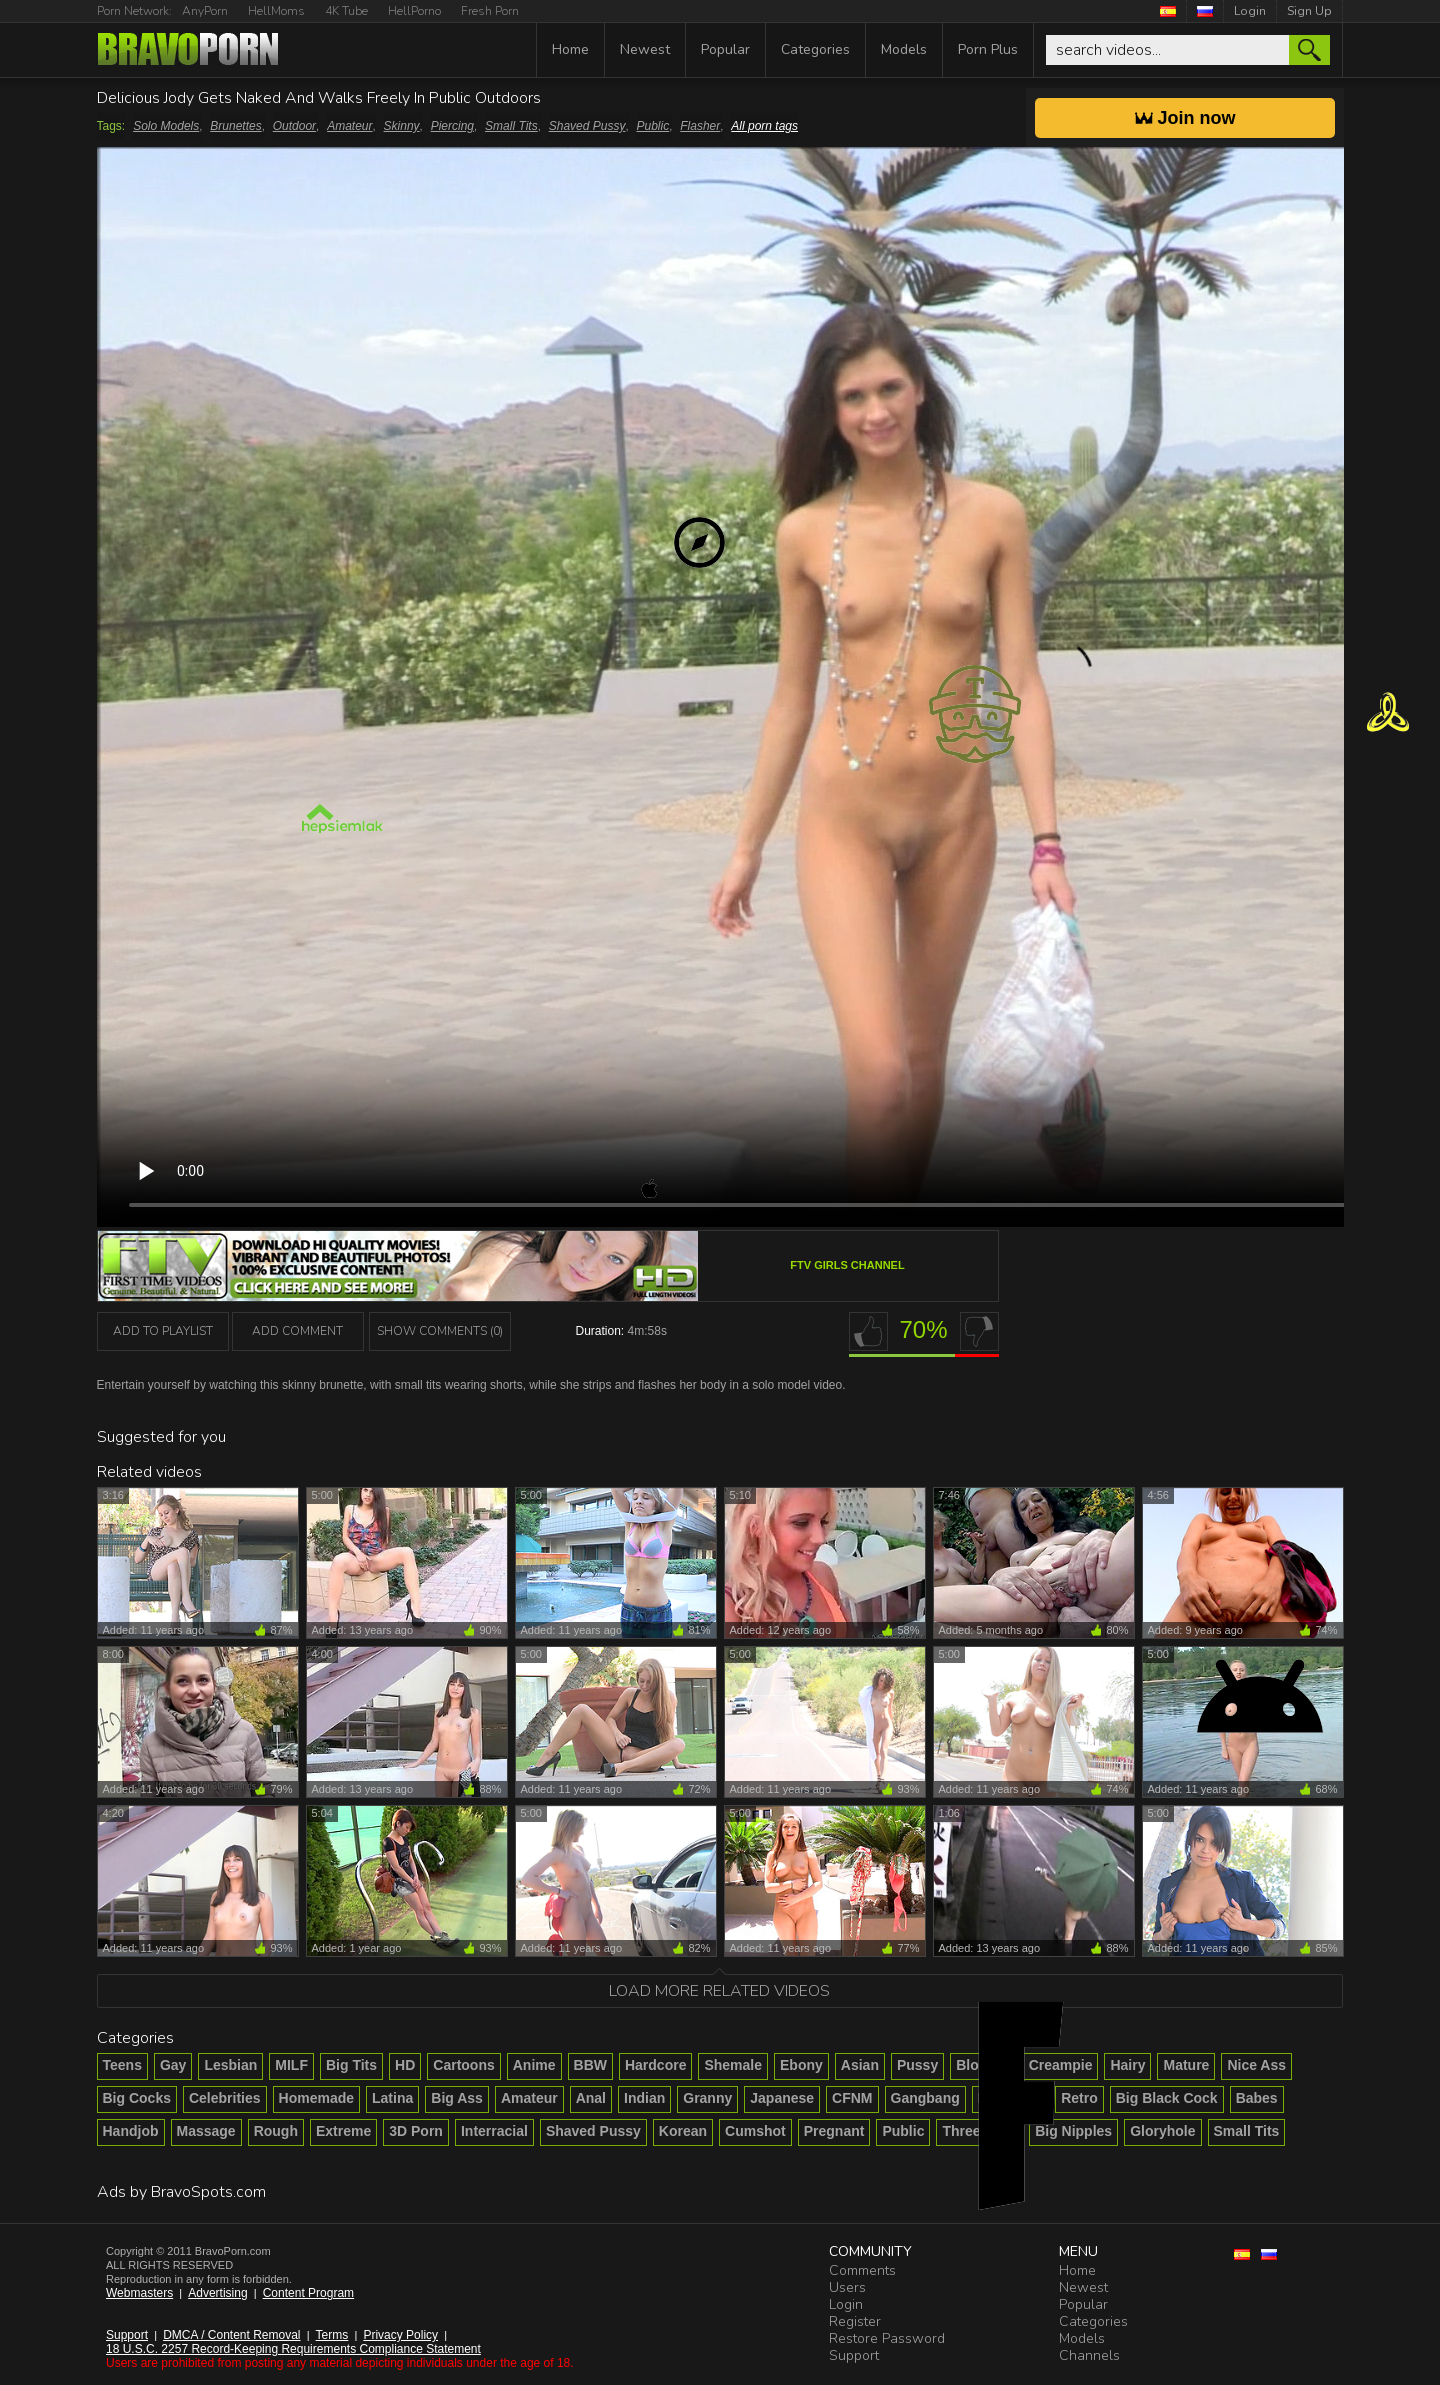  What do you see at coordinates (649, 1188) in the screenshot?
I see `apple brand or product indicator` at bounding box center [649, 1188].